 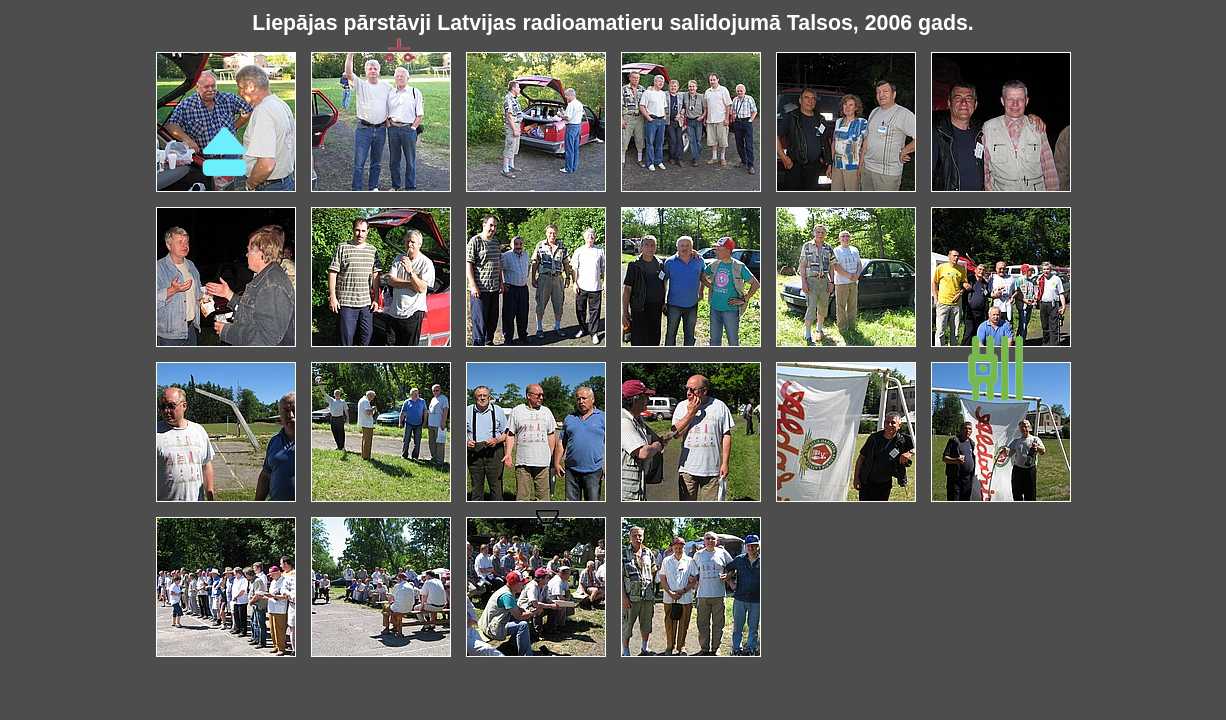 What do you see at coordinates (224, 151) in the screenshot?
I see `eject media or disc from player` at bounding box center [224, 151].